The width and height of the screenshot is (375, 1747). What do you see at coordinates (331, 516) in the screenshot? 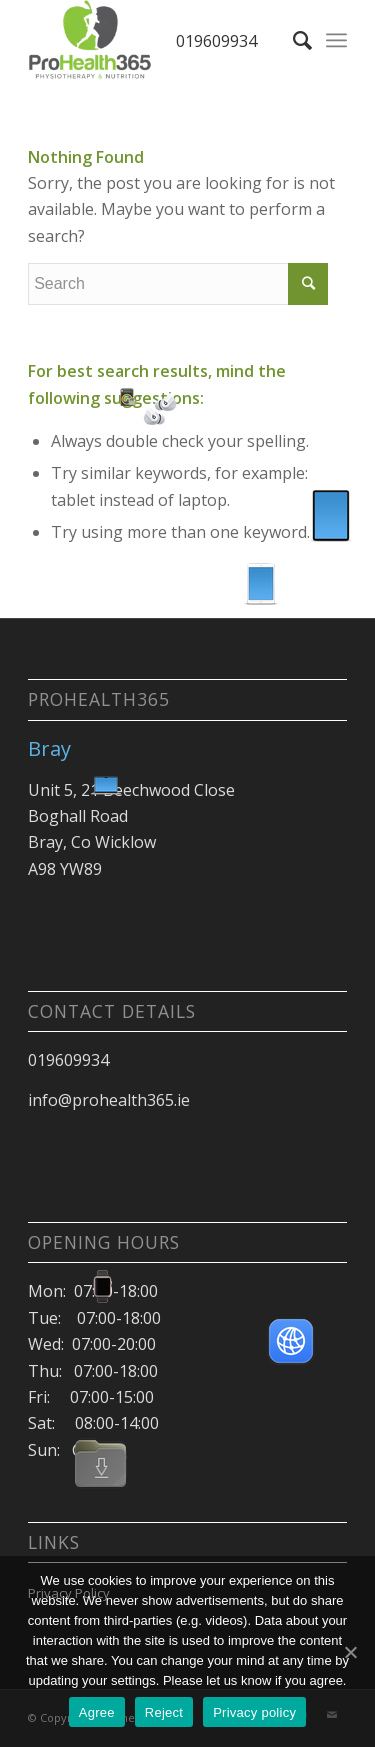
I see `iPad Air device icon` at bounding box center [331, 516].